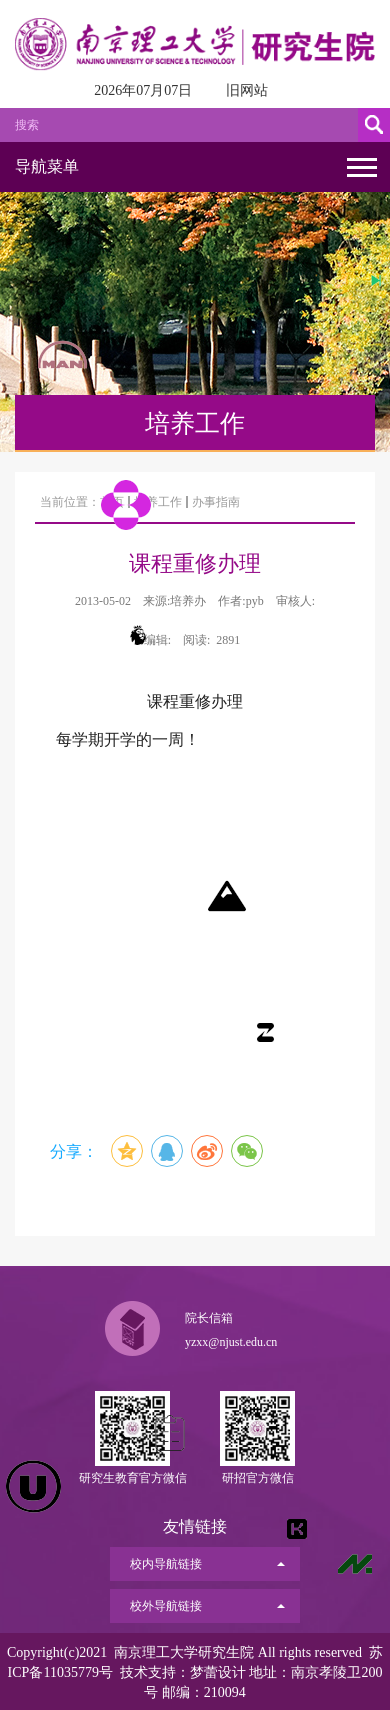 This screenshot has width=390, height=1710. I want to click on meizu brand logo, so click(355, 1564).